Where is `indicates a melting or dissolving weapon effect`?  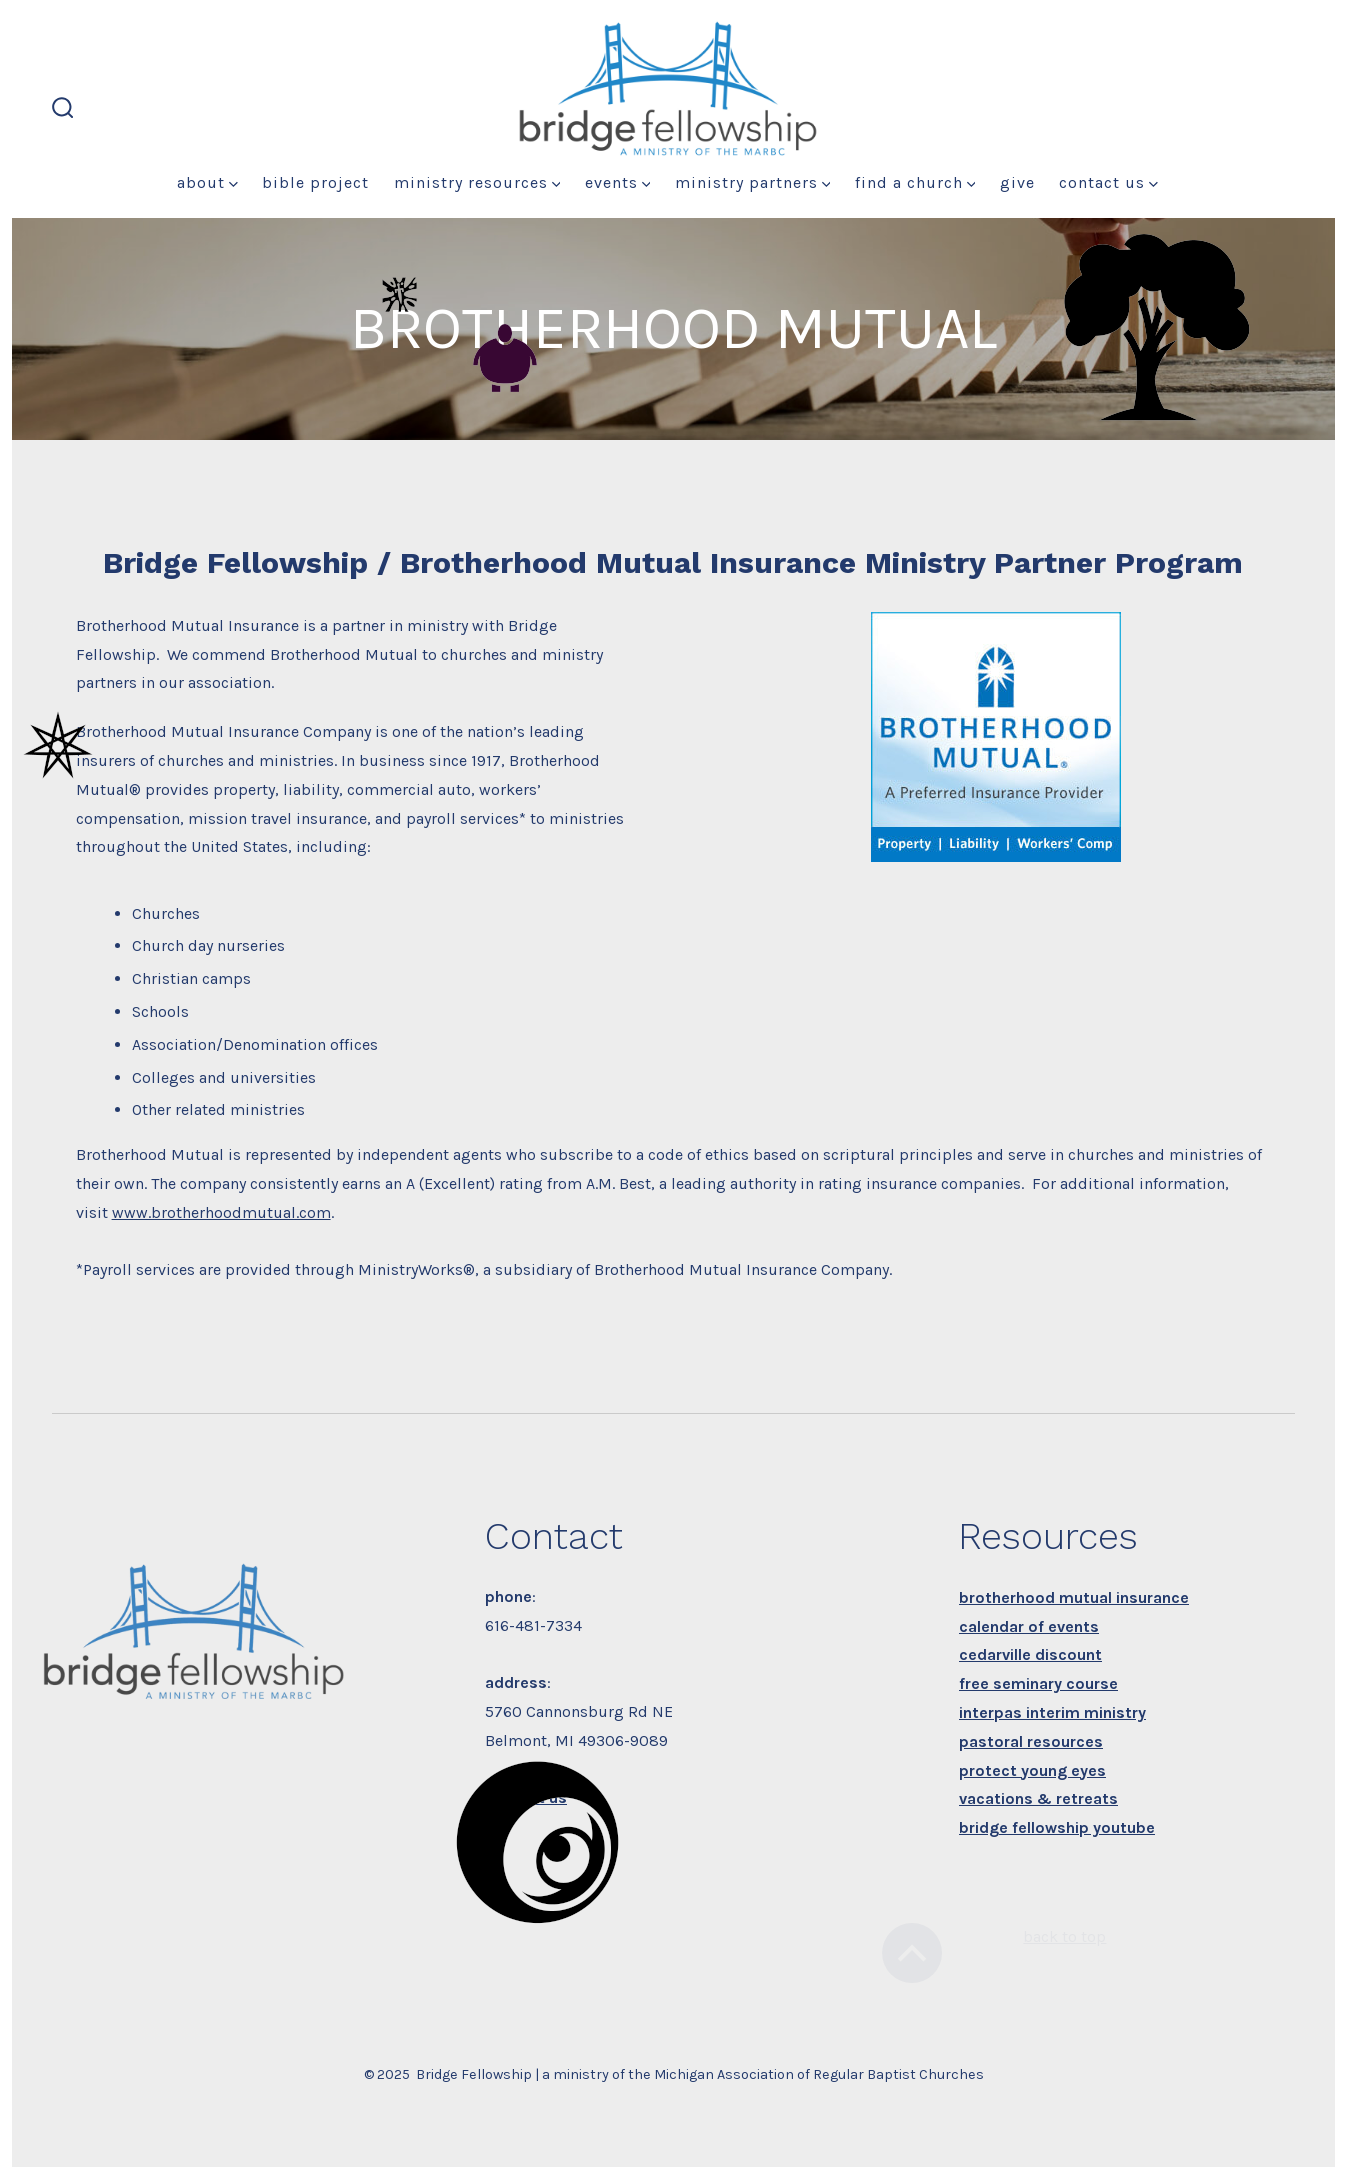
indicates a melting or dissolving weapon effect is located at coordinates (399, 294).